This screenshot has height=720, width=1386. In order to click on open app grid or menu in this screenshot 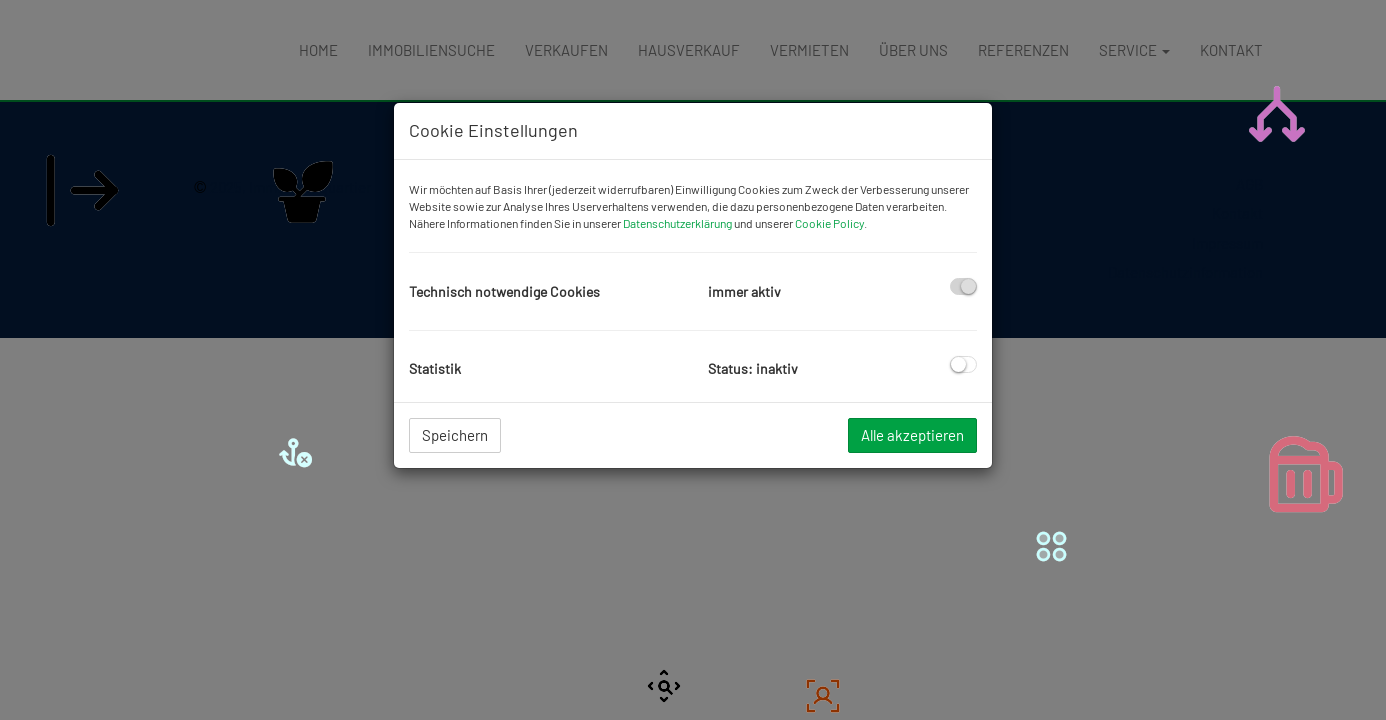, I will do `click(1051, 546)`.